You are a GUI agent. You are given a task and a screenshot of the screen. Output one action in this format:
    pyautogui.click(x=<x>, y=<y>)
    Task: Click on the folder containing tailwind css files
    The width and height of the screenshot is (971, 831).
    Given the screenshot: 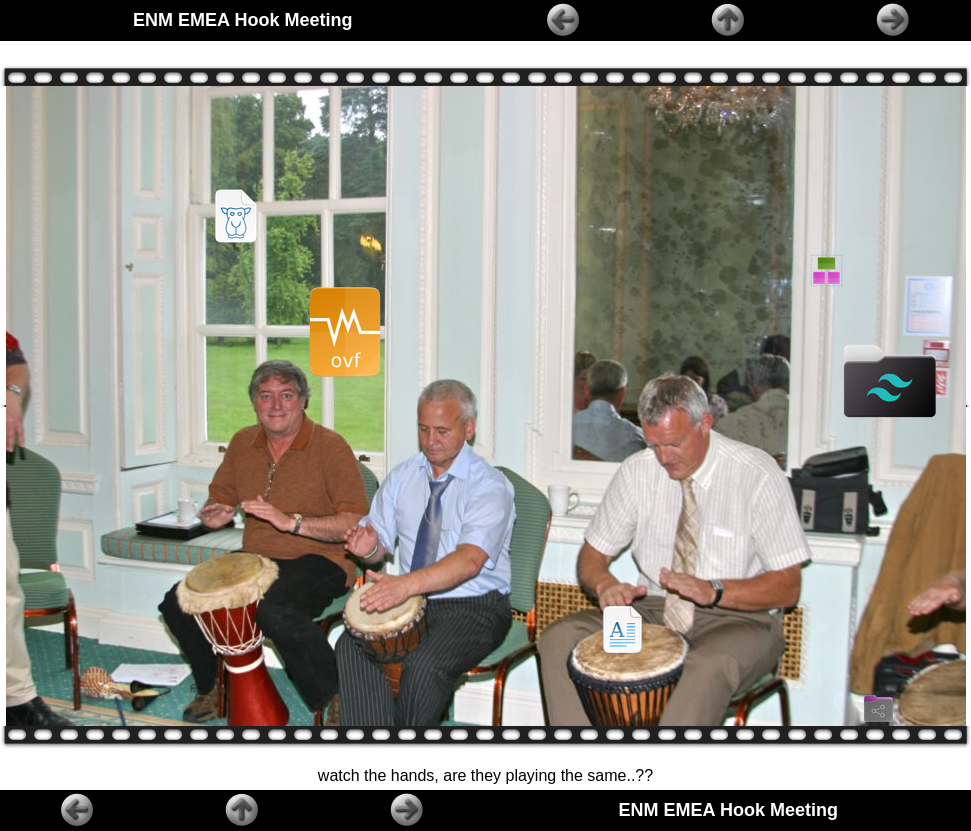 What is the action you would take?
    pyautogui.click(x=889, y=383)
    